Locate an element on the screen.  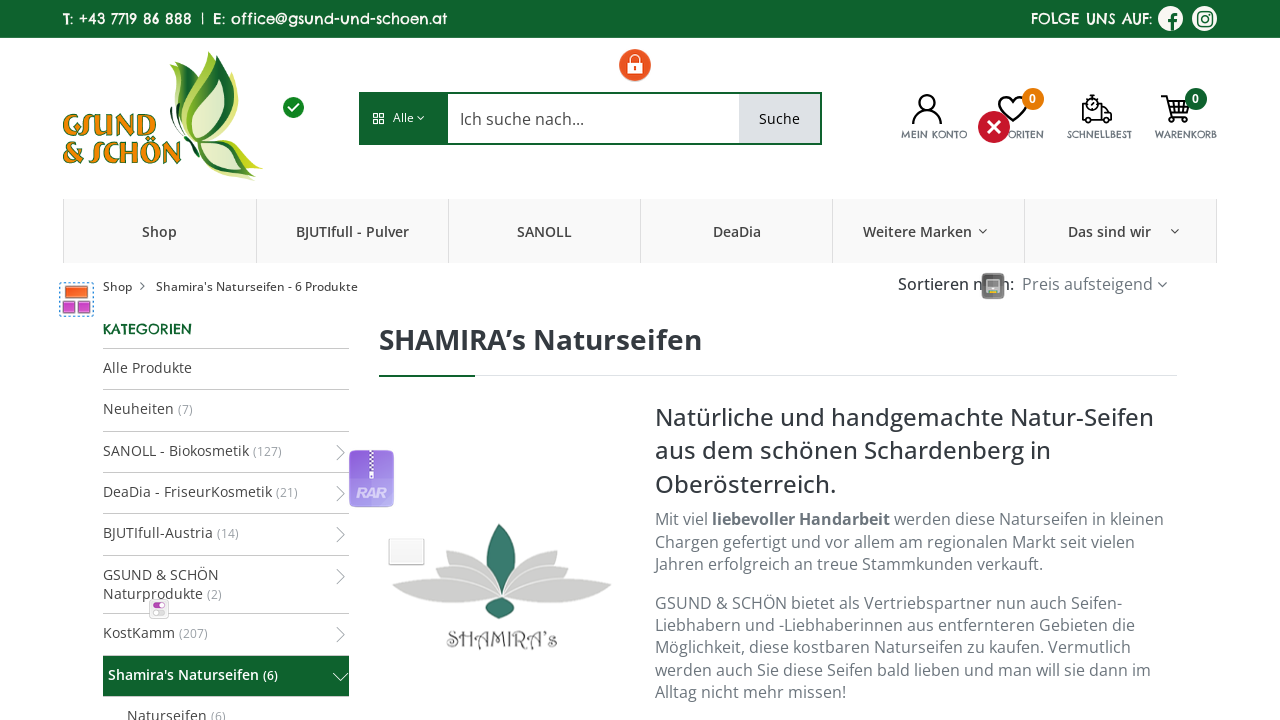
select all items in the current view is located at coordinates (76, 299).